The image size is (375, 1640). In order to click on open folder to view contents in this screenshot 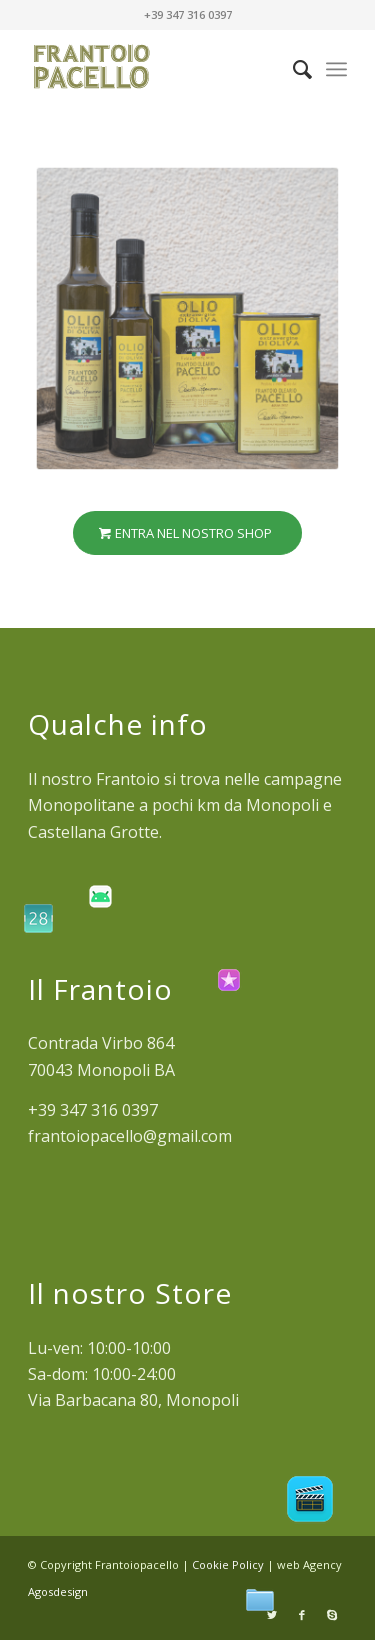, I will do `click(260, 1600)`.